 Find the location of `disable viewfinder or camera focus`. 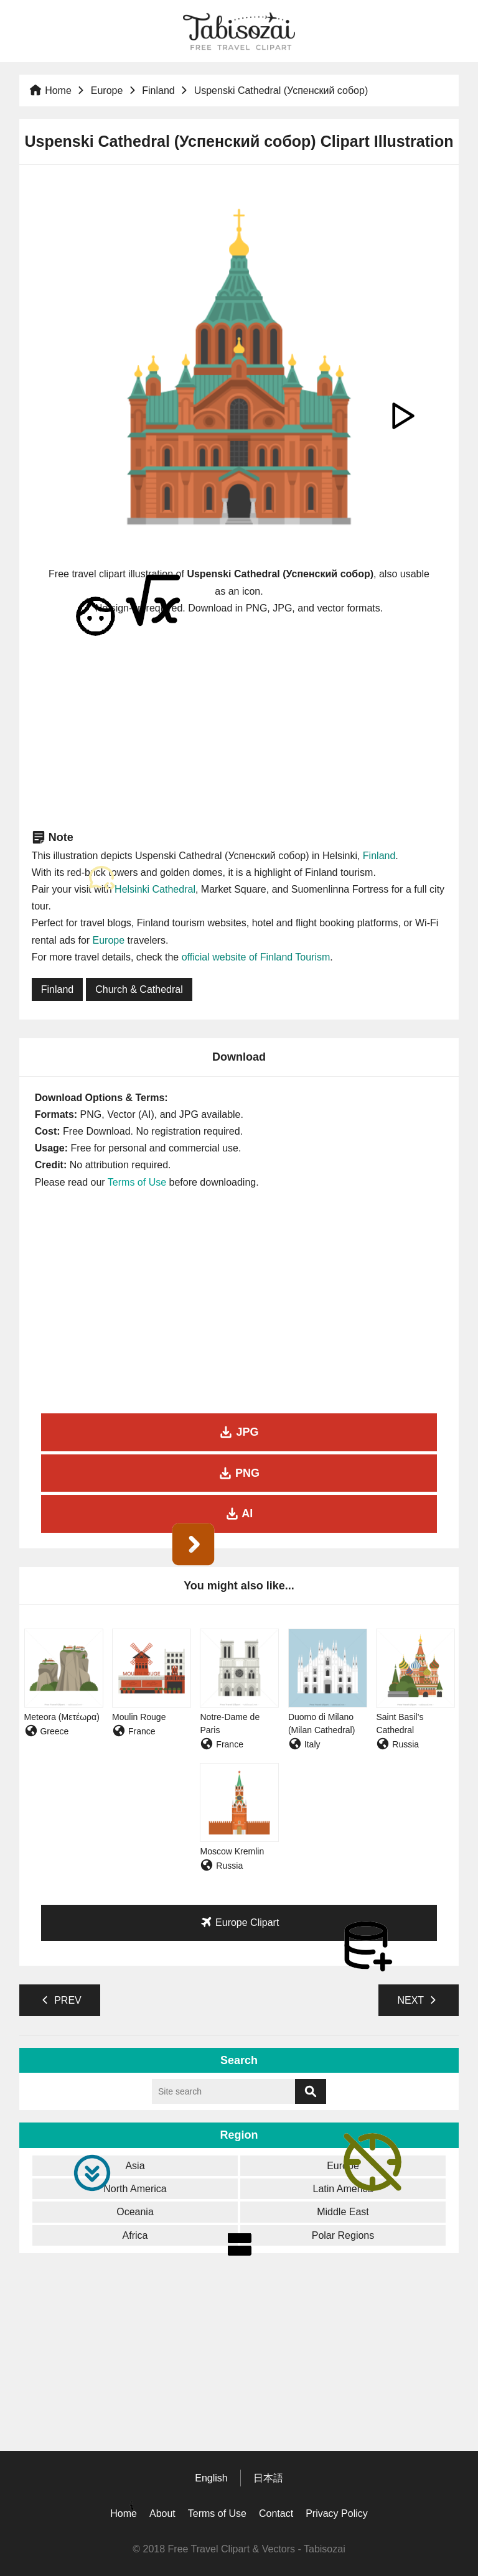

disable viewfinder or camera focus is located at coordinates (372, 2162).